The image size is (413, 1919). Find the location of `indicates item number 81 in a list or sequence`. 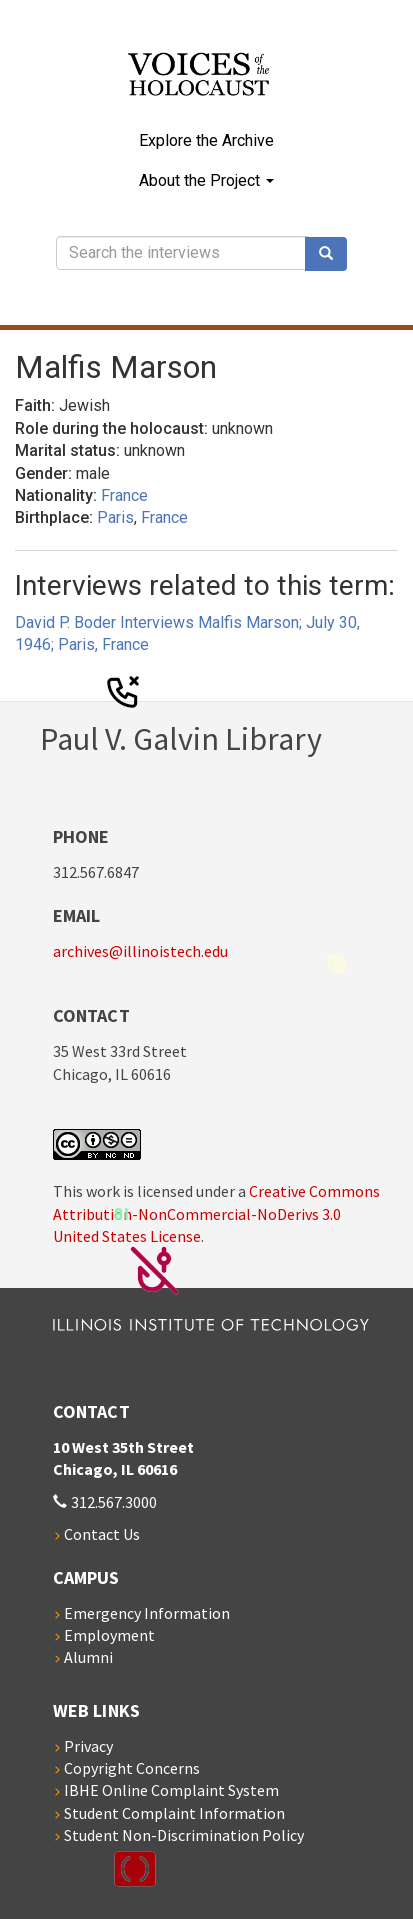

indicates item number 81 in a list or sequence is located at coordinates (122, 1214).